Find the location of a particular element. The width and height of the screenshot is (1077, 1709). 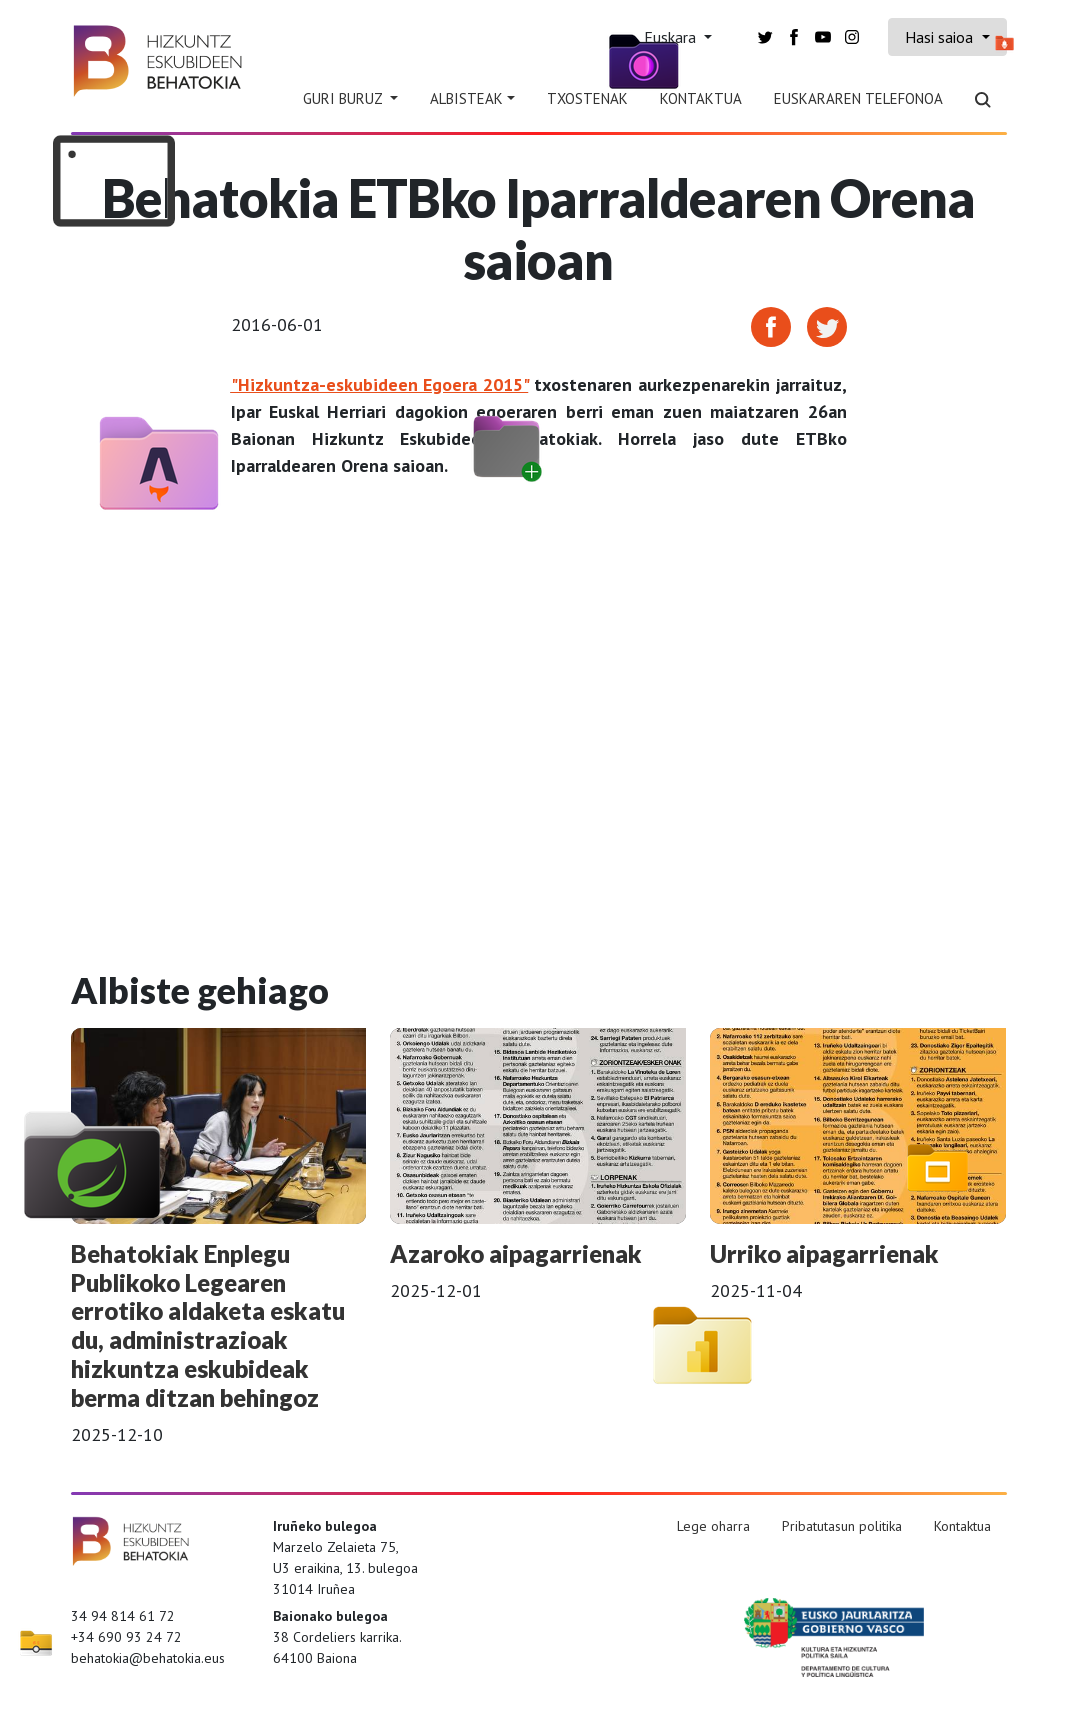

create a new folder is located at coordinates (506, 446).